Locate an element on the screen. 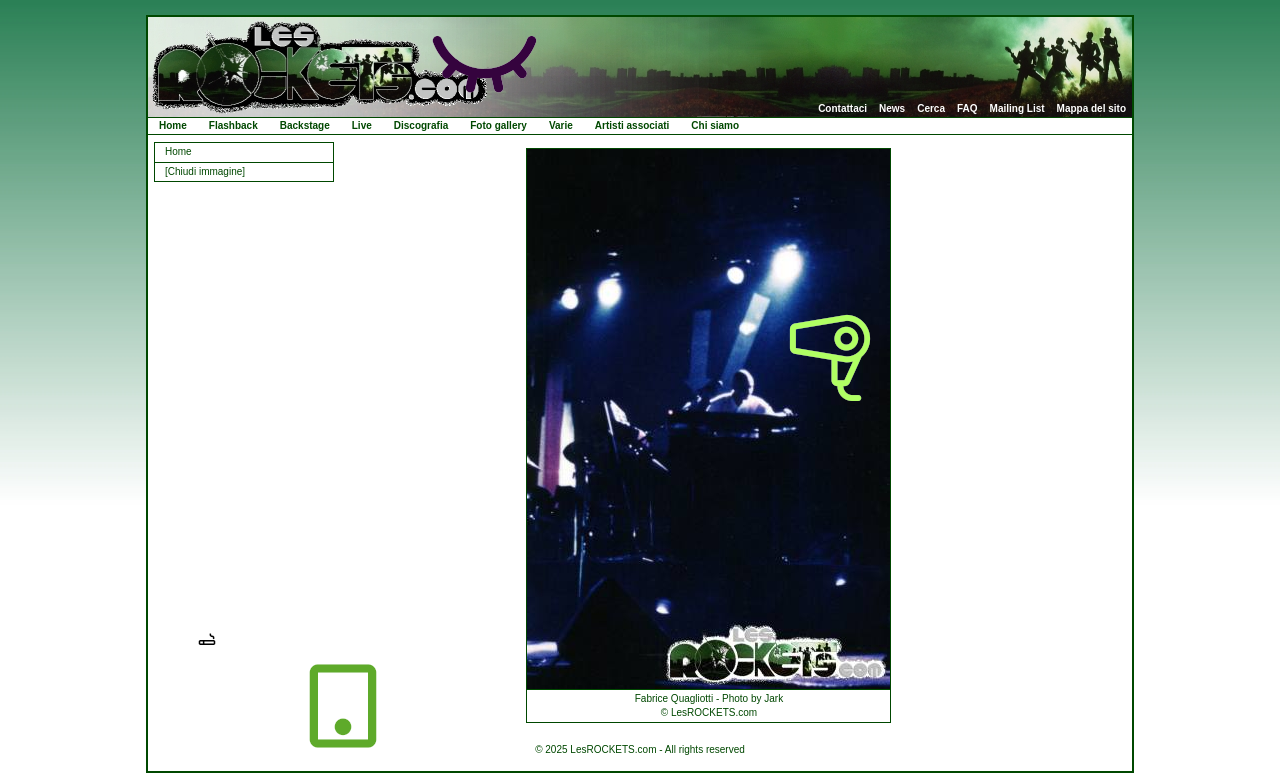 This screenshot has width=1280, height=773. indicates a designated smoking area is located at coordinates (207, 640).